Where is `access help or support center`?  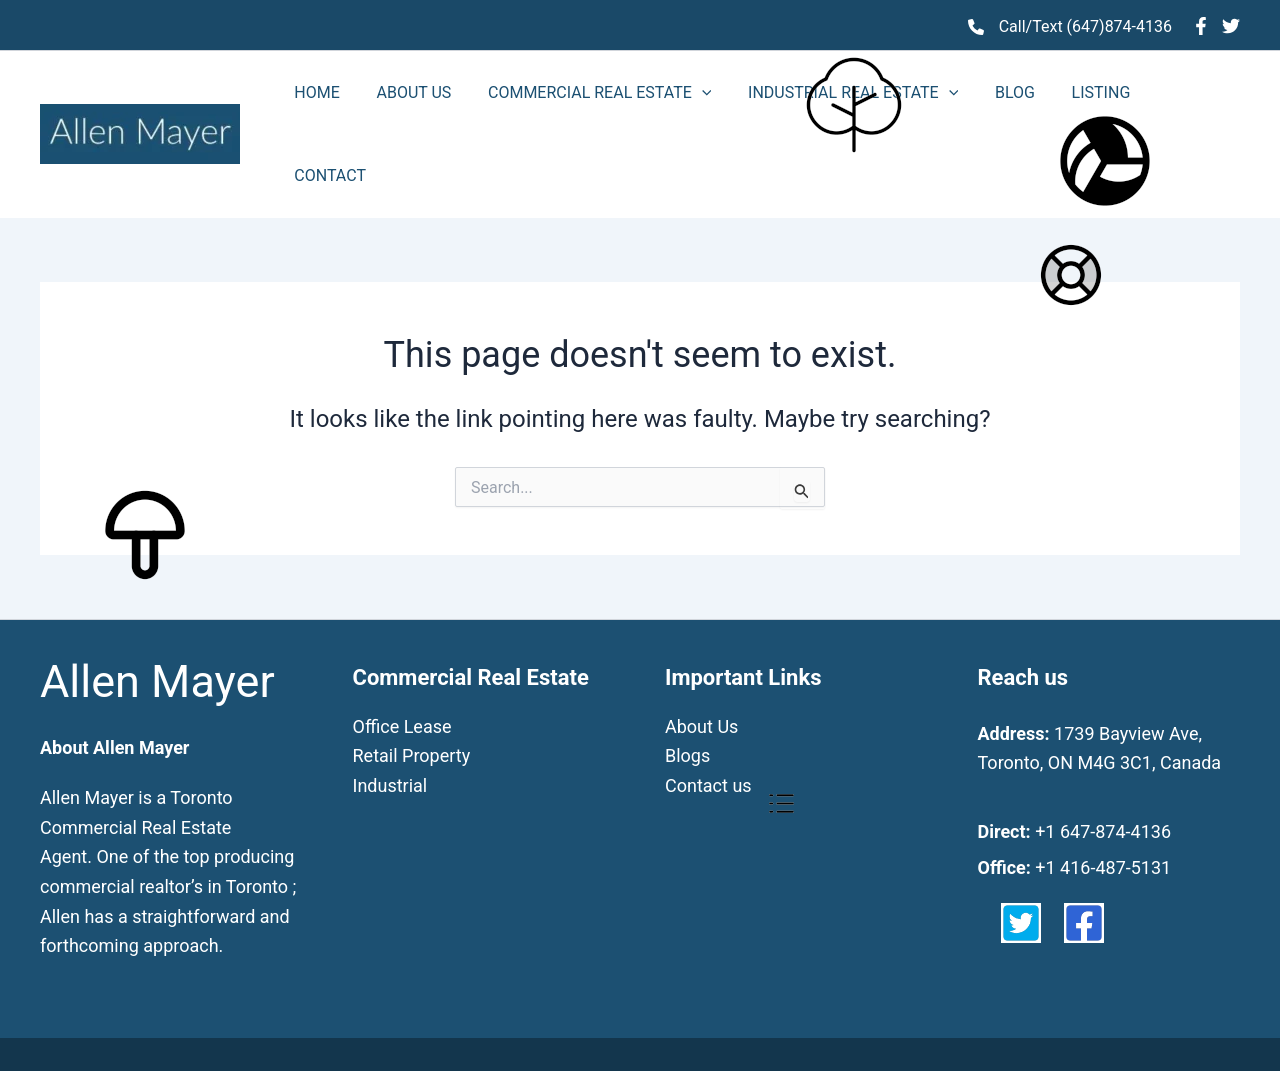
access help or support center is located at coordinates (1071, 275).